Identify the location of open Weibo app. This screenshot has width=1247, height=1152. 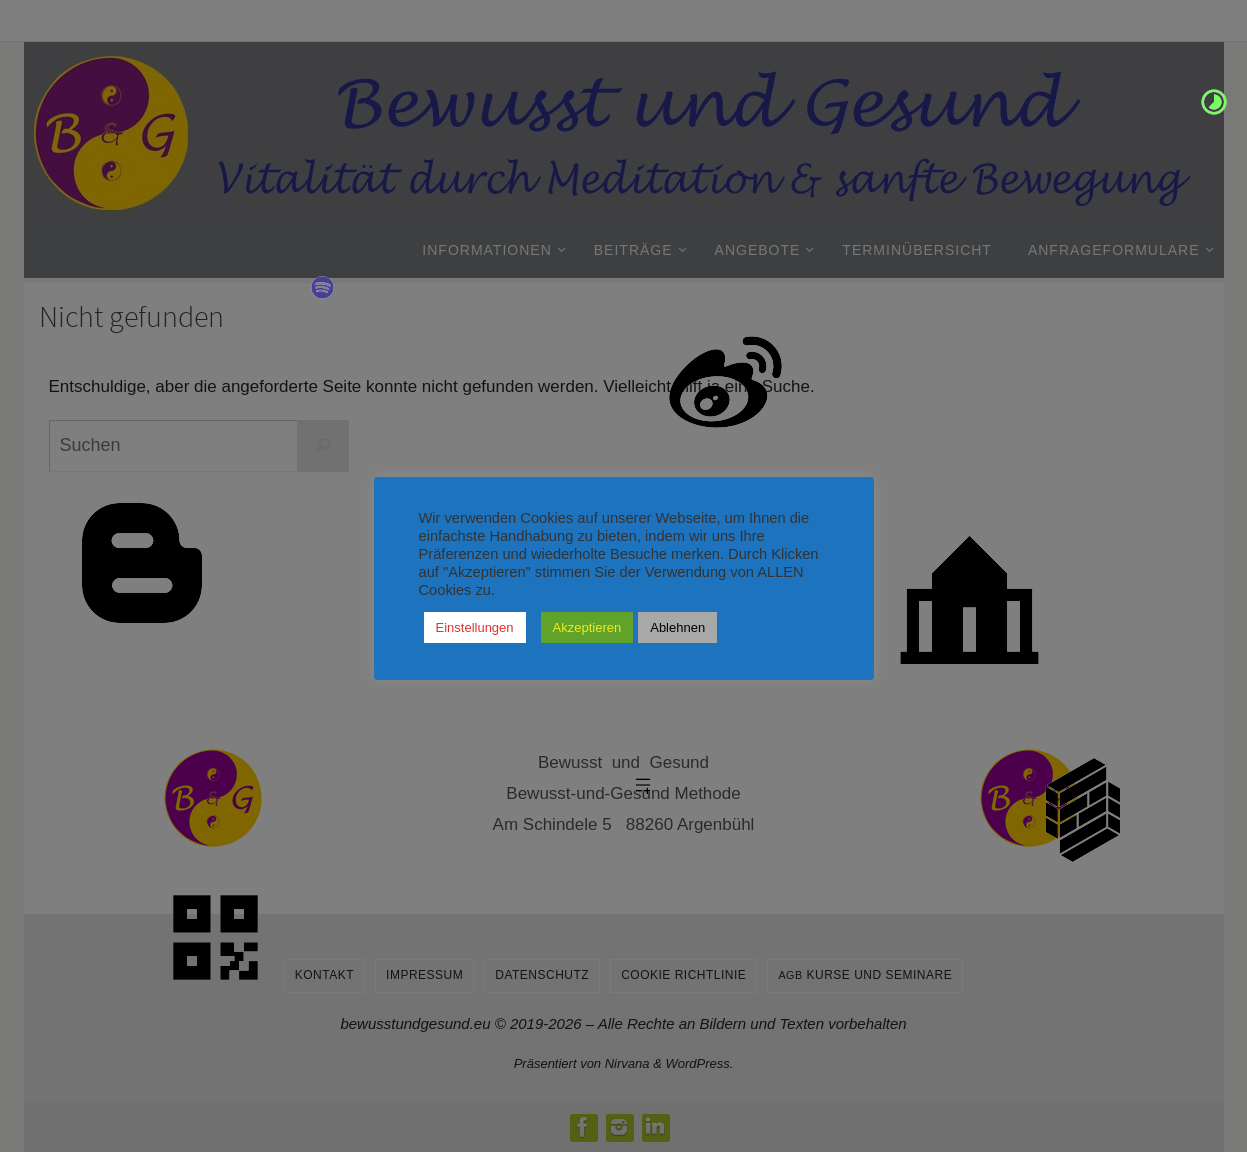
(725, 383).